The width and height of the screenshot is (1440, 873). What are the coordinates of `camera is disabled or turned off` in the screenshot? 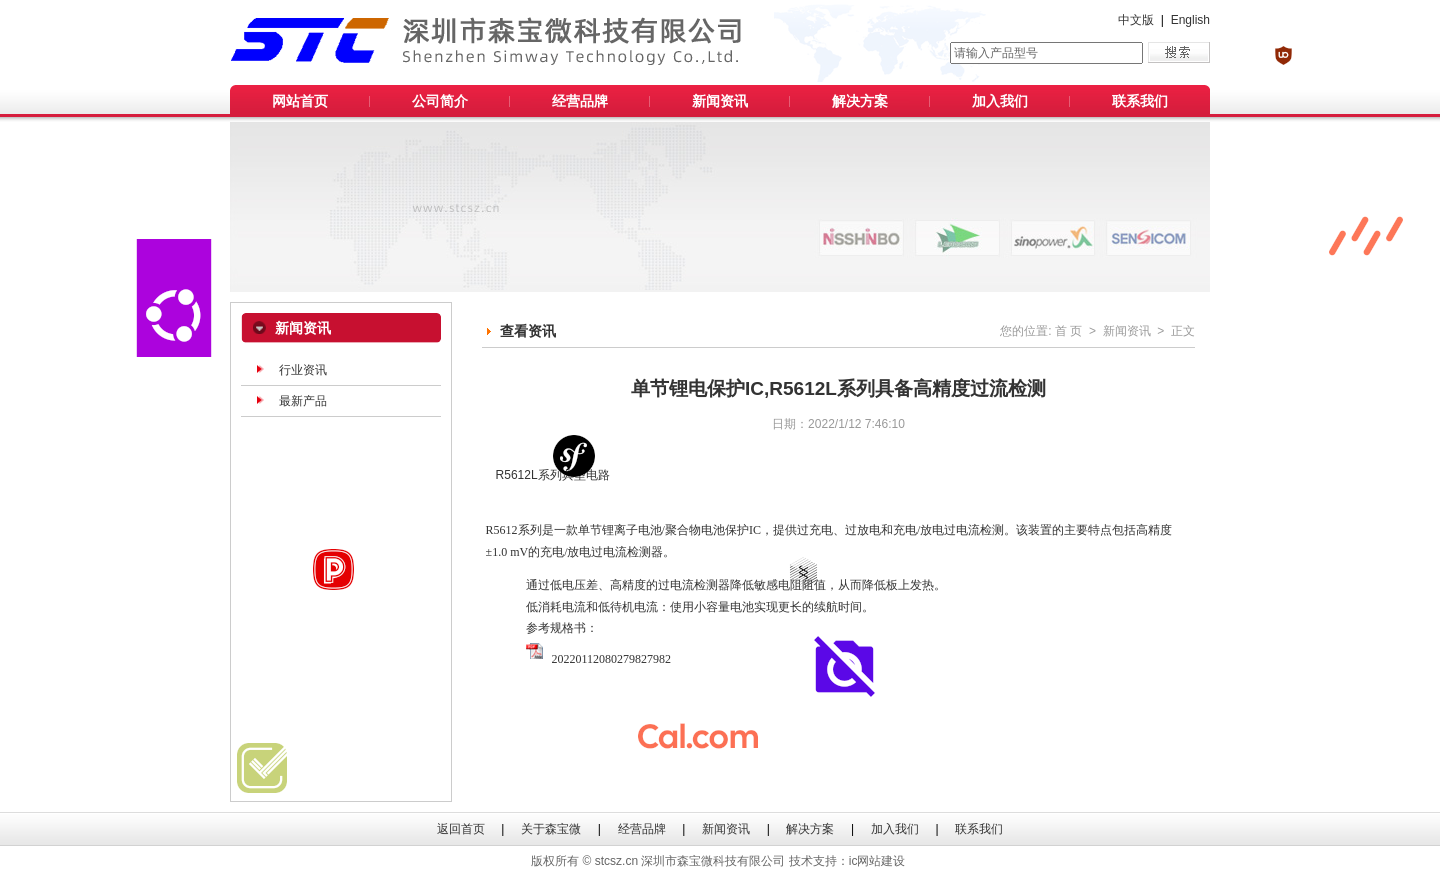 It's located at (844, 666).